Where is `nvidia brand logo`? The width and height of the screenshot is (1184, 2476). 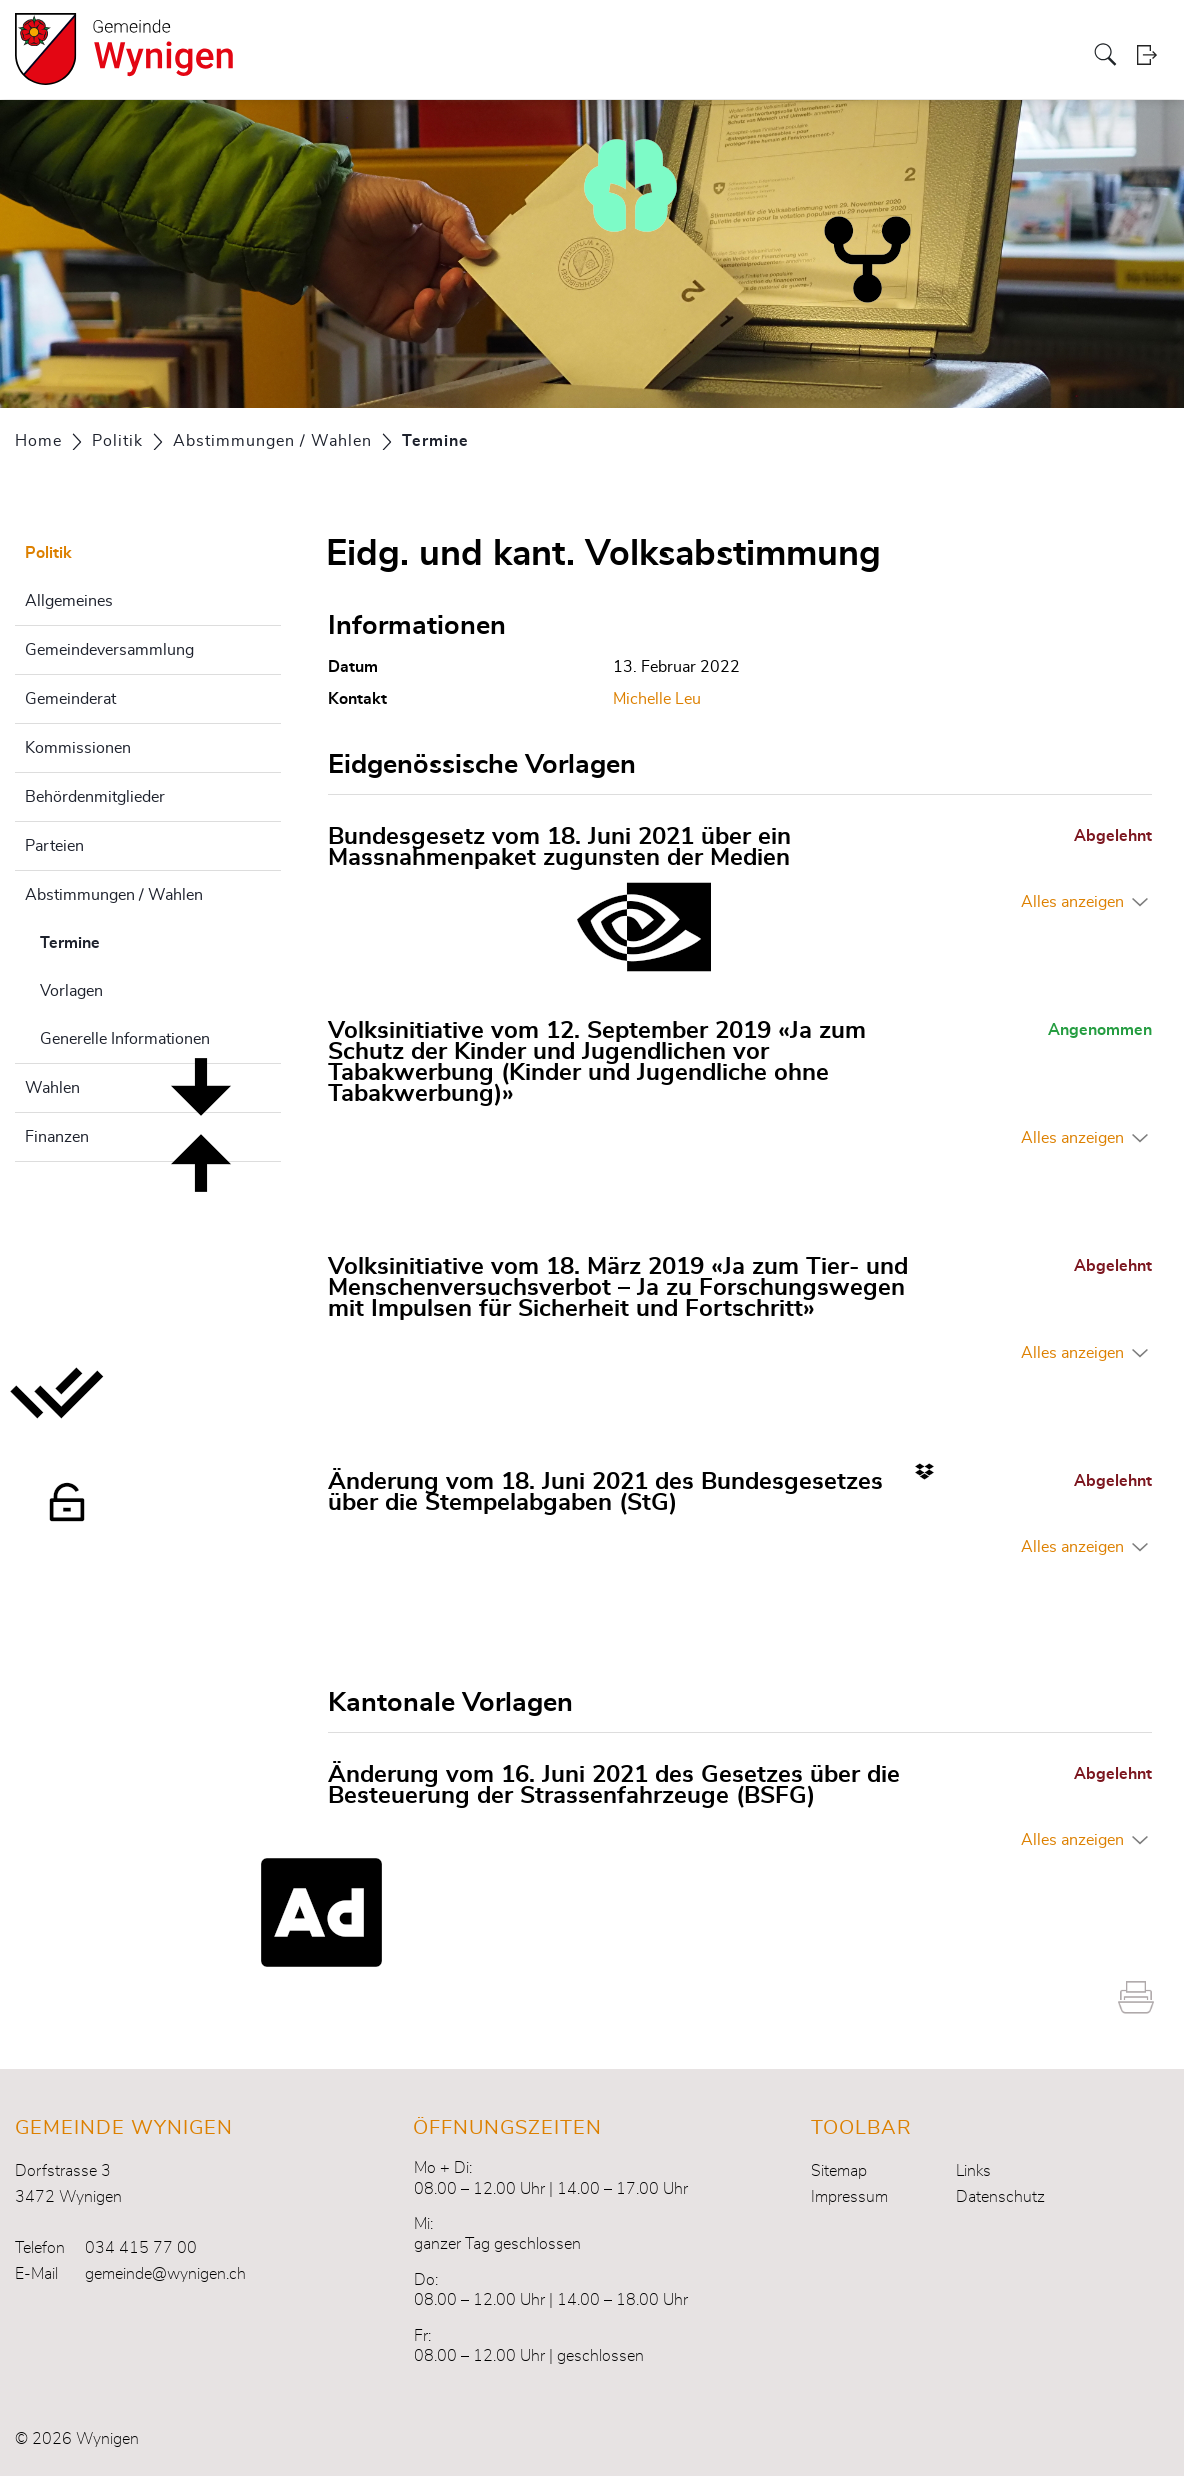 nvidia brand logo is located at coordinates (644, 927).